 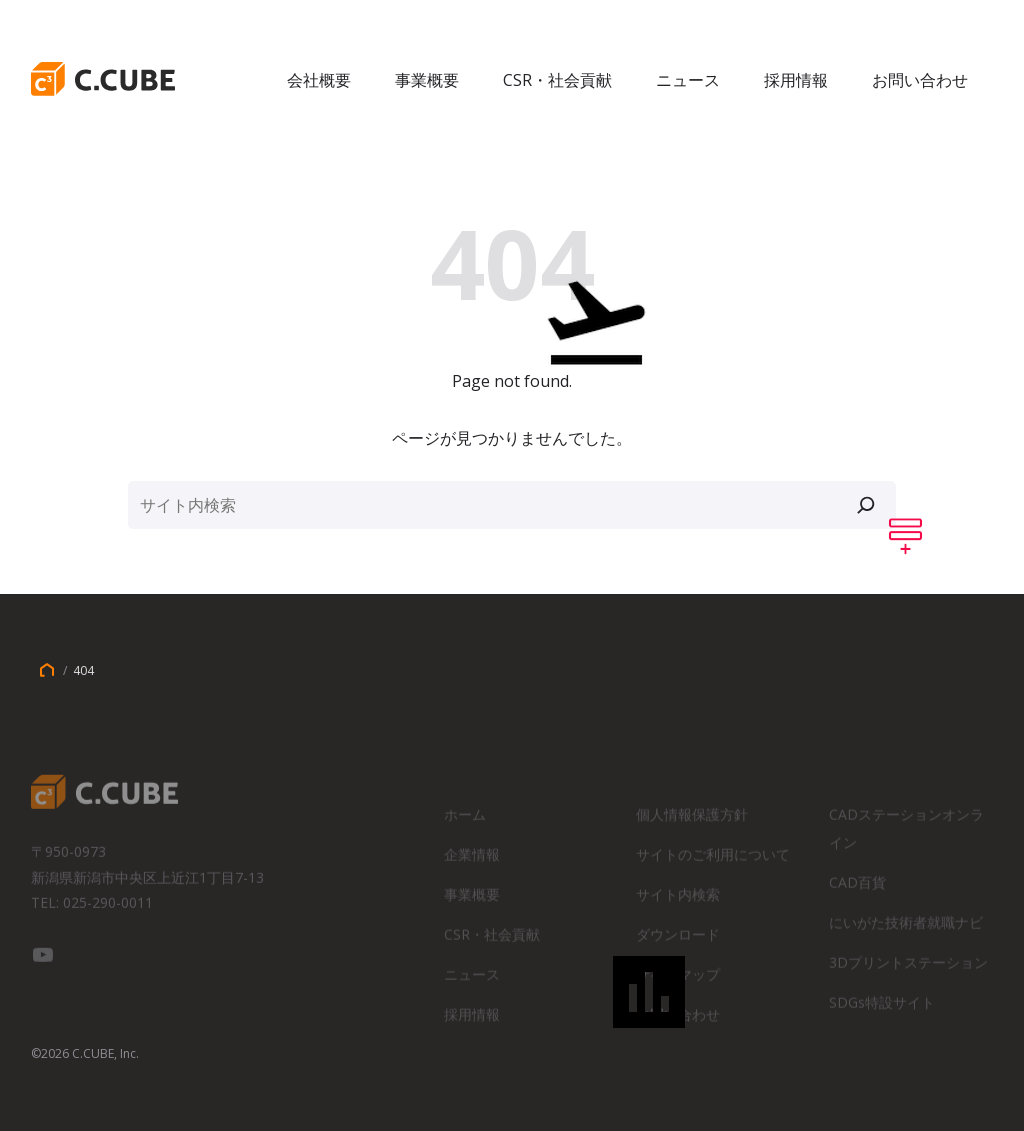 I want to click on view flight departure information, so click(x=596, y=321).